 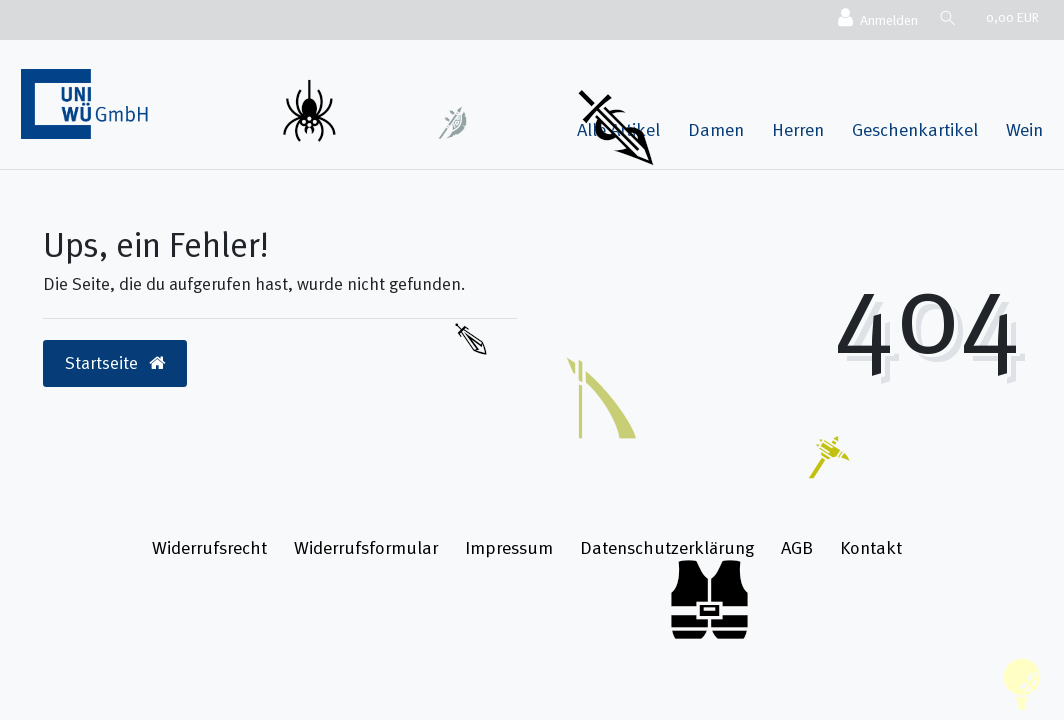 What do you see at coordinates (1022, 684) in the screenshot?
I see `access golf game or mini-golf feature` at bounding box center [1022, 684].